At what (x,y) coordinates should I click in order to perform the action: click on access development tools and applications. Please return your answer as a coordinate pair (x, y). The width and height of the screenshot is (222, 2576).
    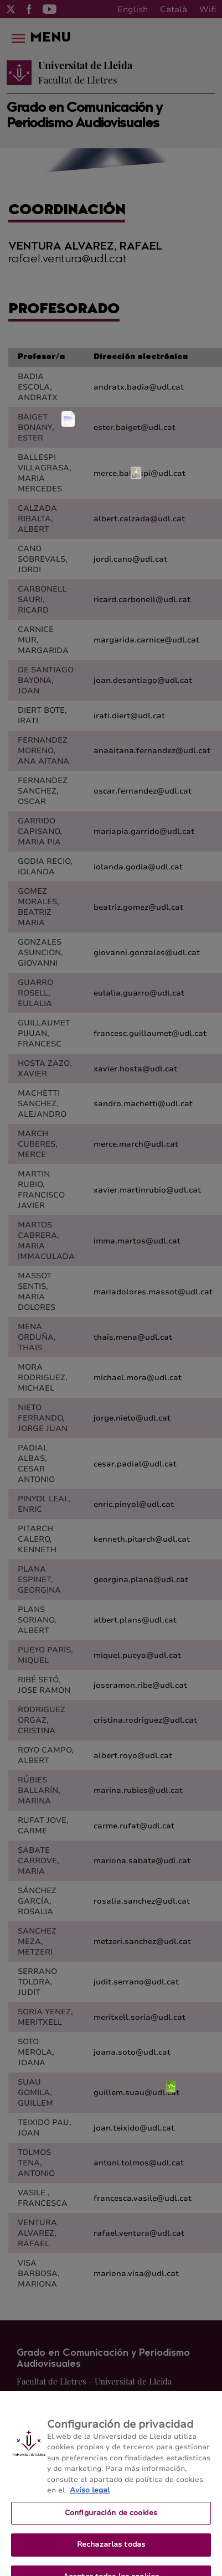
    Looking at the image, I should click on (68, 419).